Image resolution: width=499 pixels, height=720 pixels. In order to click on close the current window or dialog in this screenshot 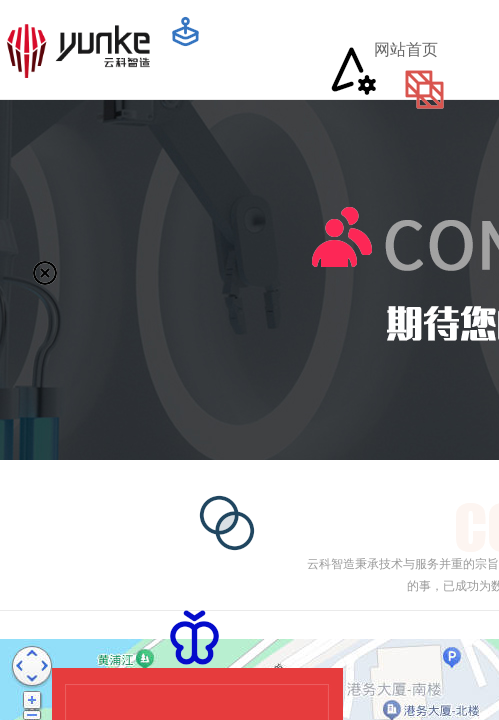, I will do `click(45, 273)`.